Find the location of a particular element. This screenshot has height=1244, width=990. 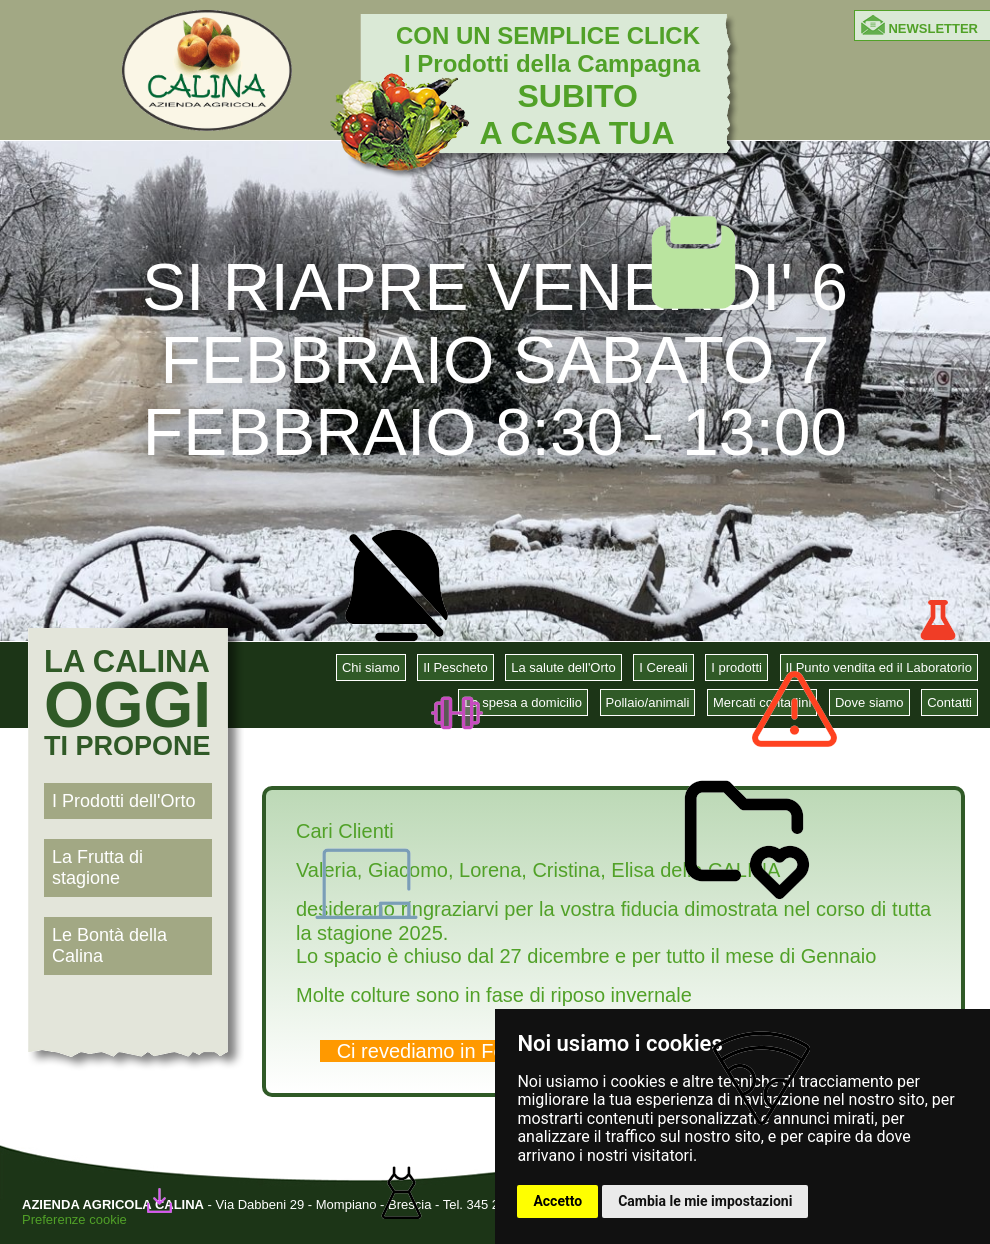

access science or laboratory features is located at coordinates (938, 620).